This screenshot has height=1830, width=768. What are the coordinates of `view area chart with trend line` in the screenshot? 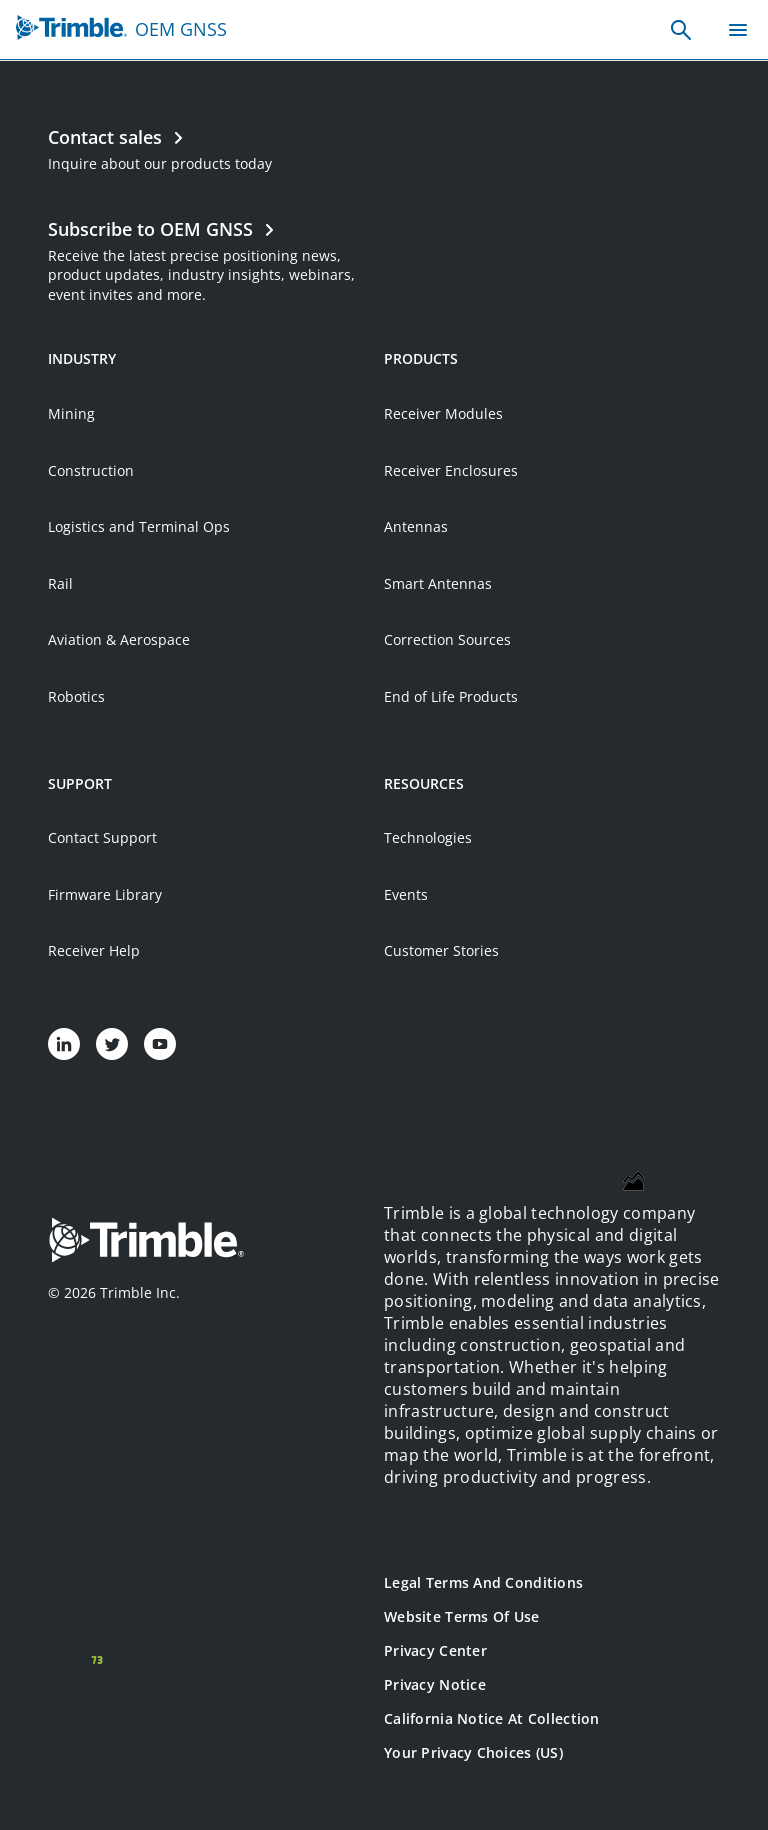 It's located at (633, 1181).